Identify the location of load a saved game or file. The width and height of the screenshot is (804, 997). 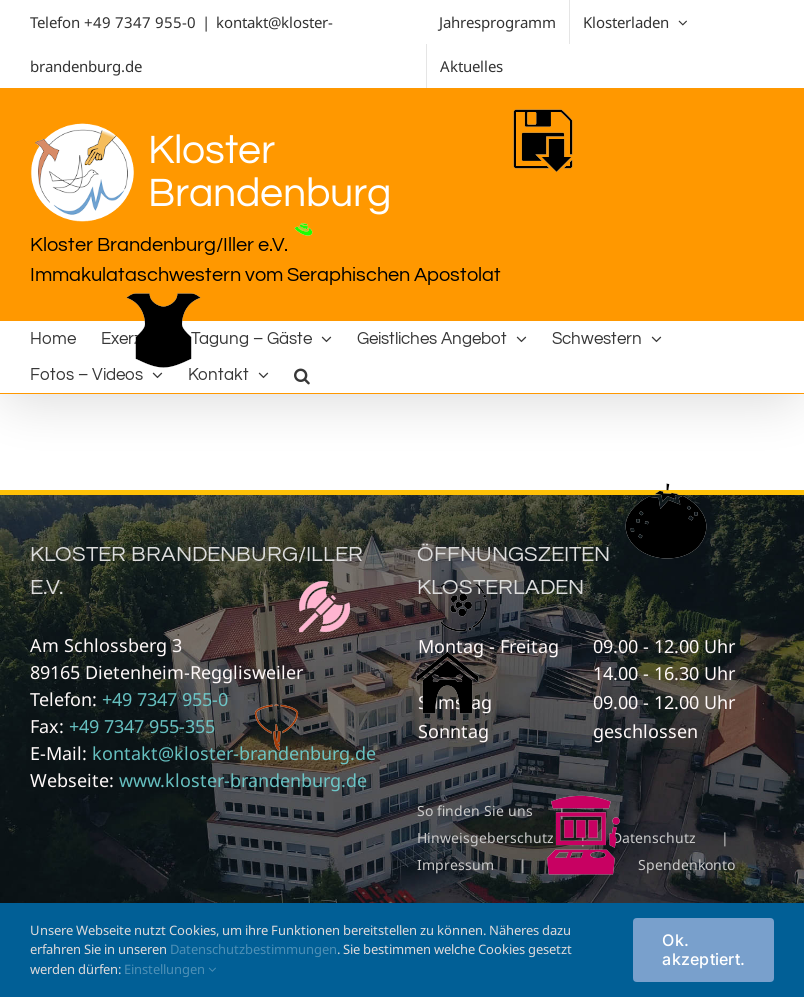
(543, 139).